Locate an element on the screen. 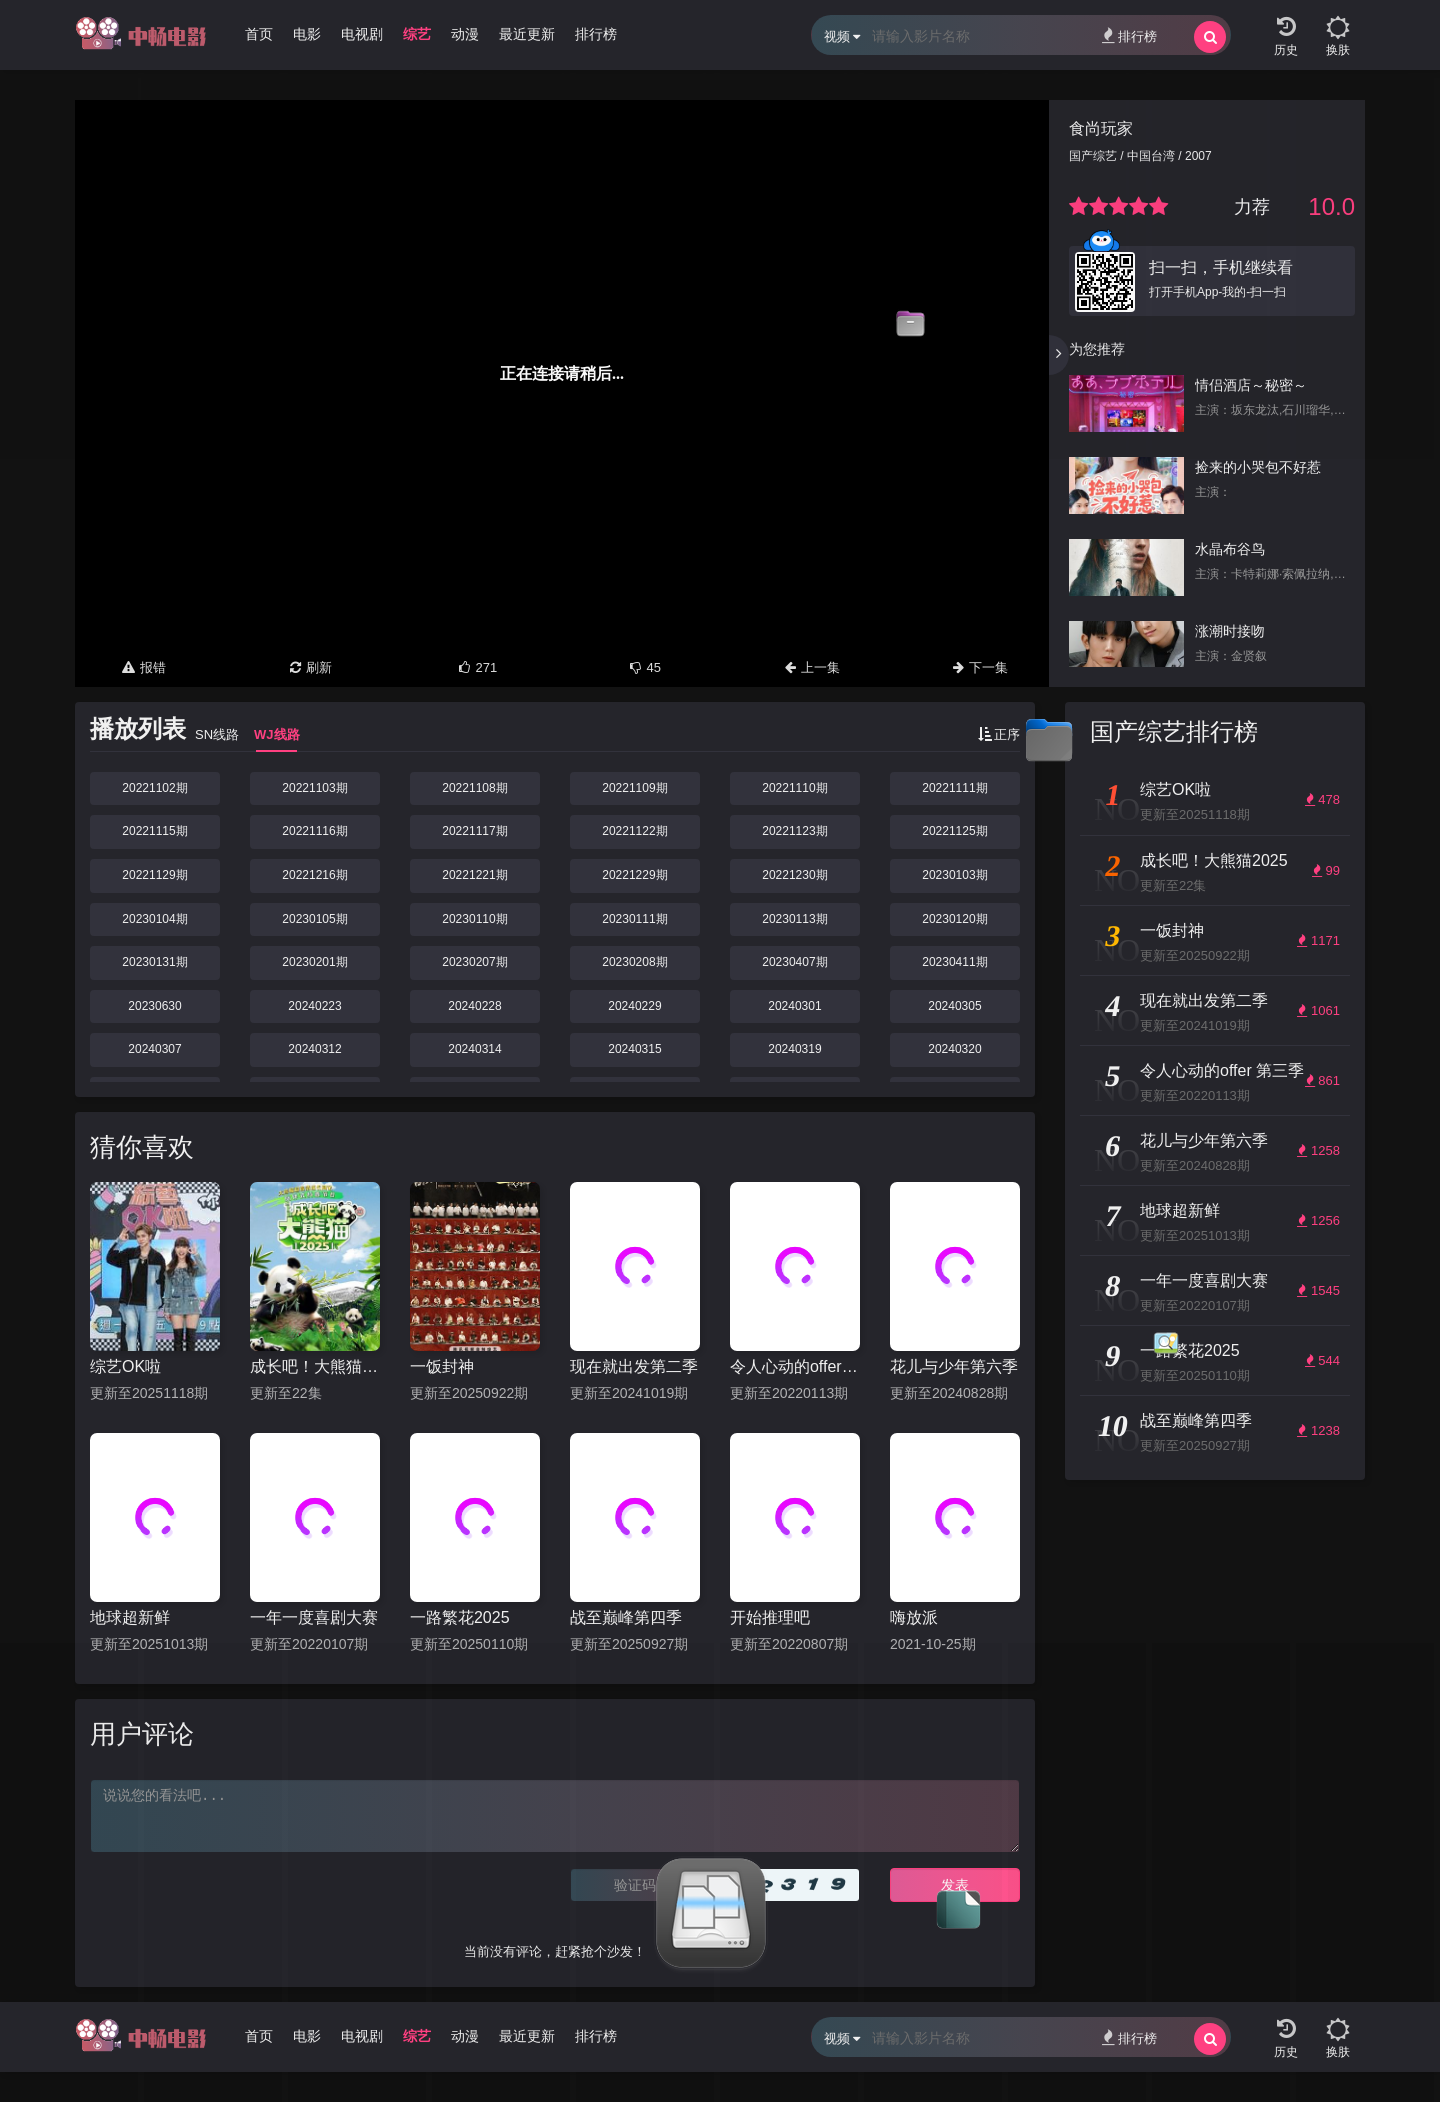 This screenshot has width=1440, height=2102. change desktop wallpaper settings is located at coordinates (958, 1908).